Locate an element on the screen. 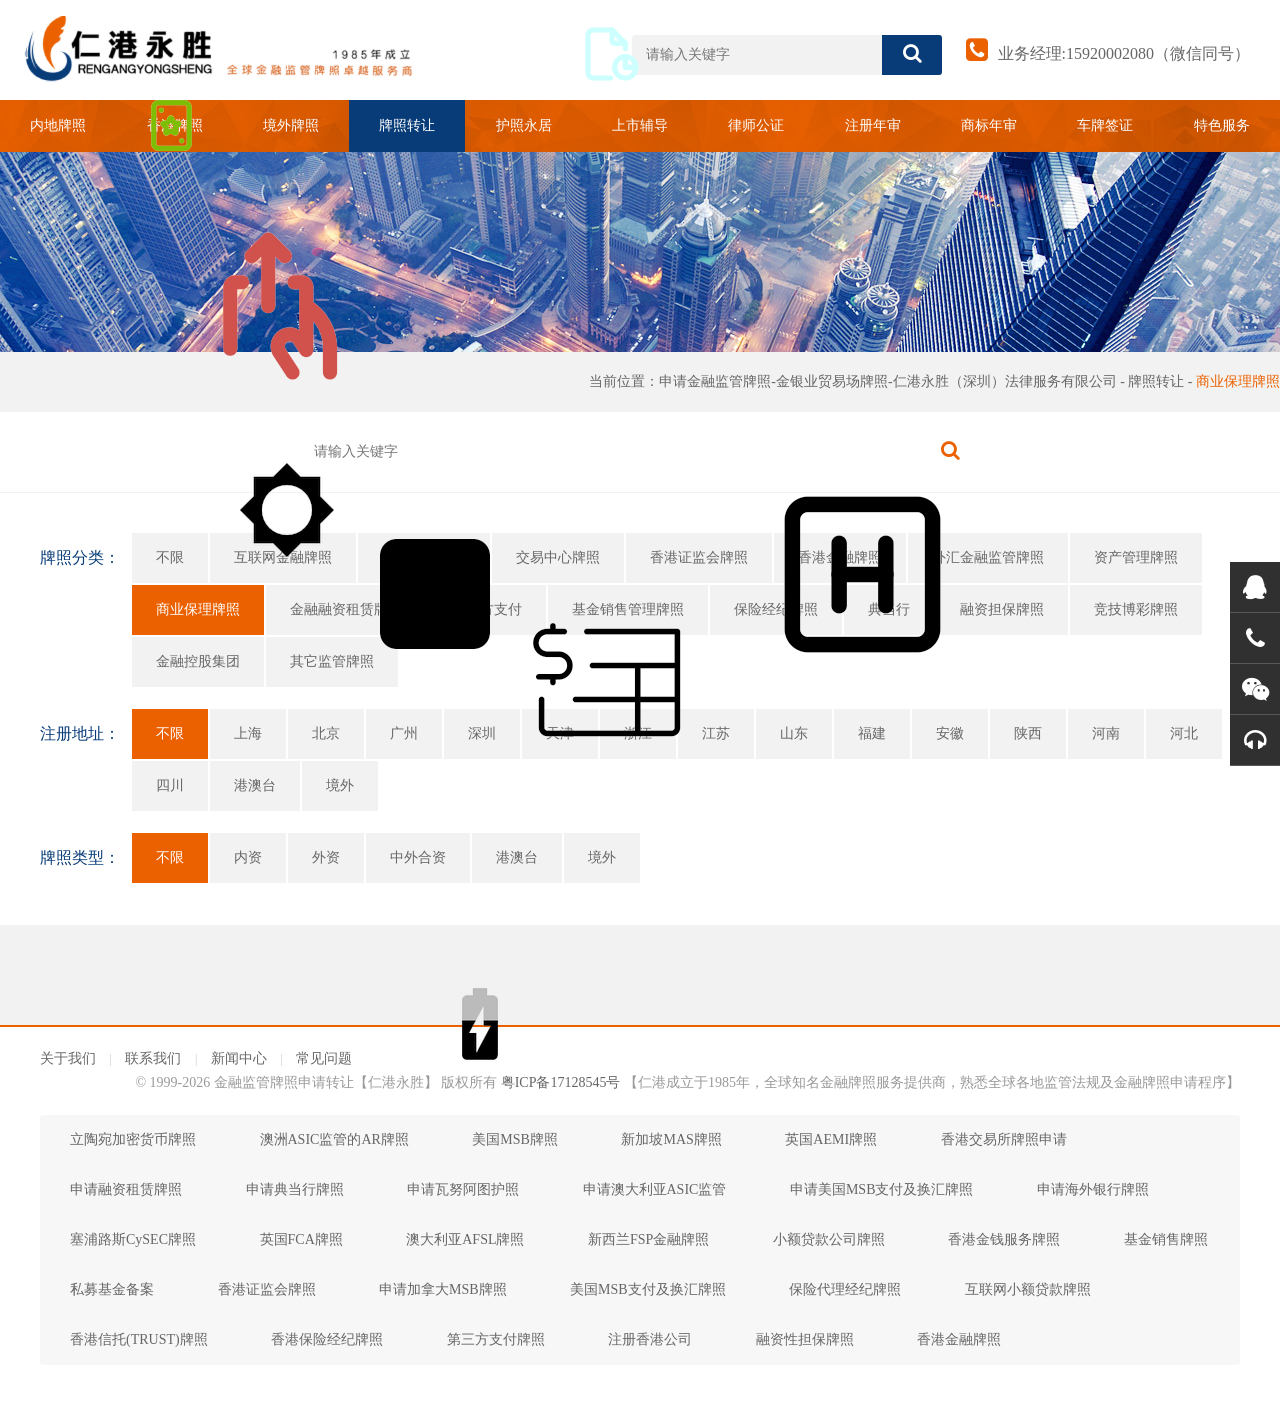 This screenshot has height=1405, width=1280. stop media playback is located at coordinates (435, 594).